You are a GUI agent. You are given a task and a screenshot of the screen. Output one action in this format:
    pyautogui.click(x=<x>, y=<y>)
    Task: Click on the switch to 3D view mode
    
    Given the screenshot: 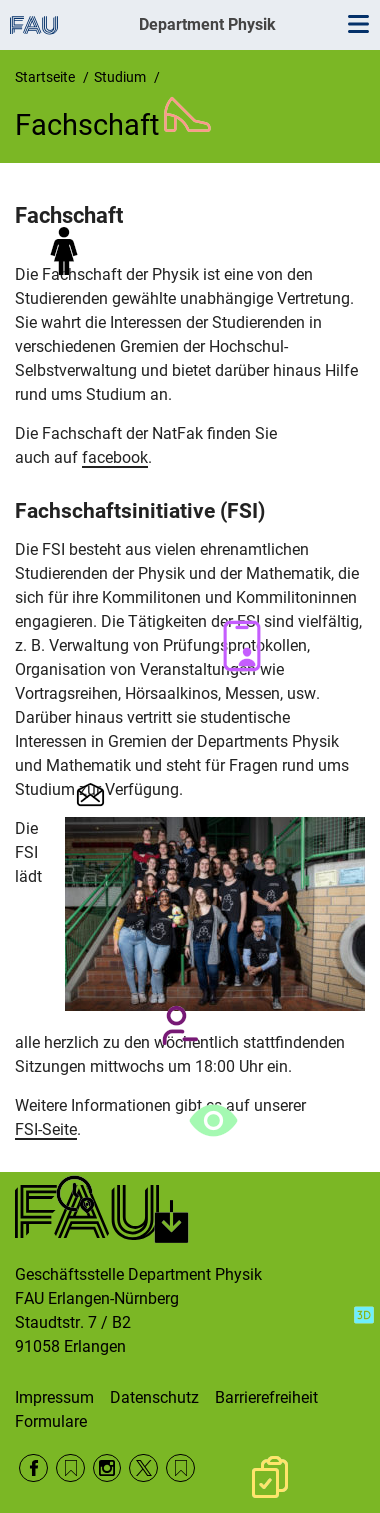 What is the action you would take?
    pyautogui.click(x=364, y=1315)
    